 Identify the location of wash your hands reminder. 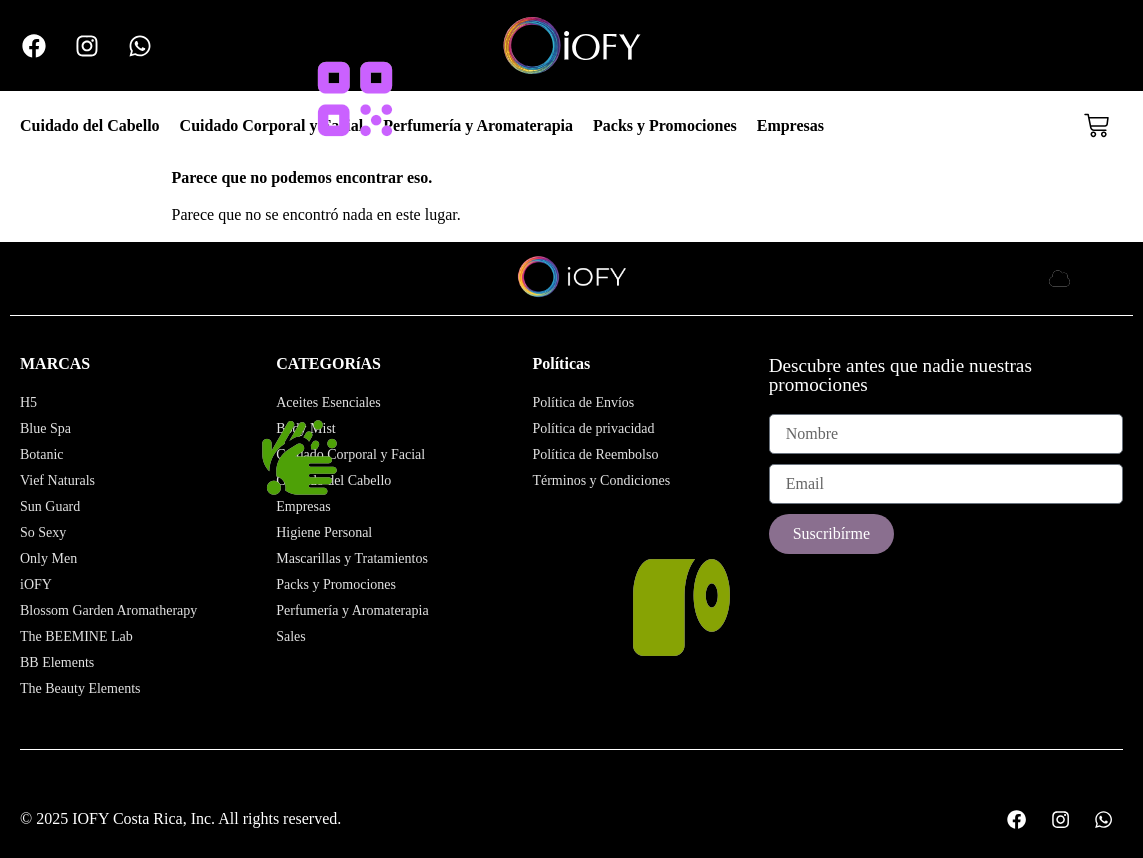
(299, 457).